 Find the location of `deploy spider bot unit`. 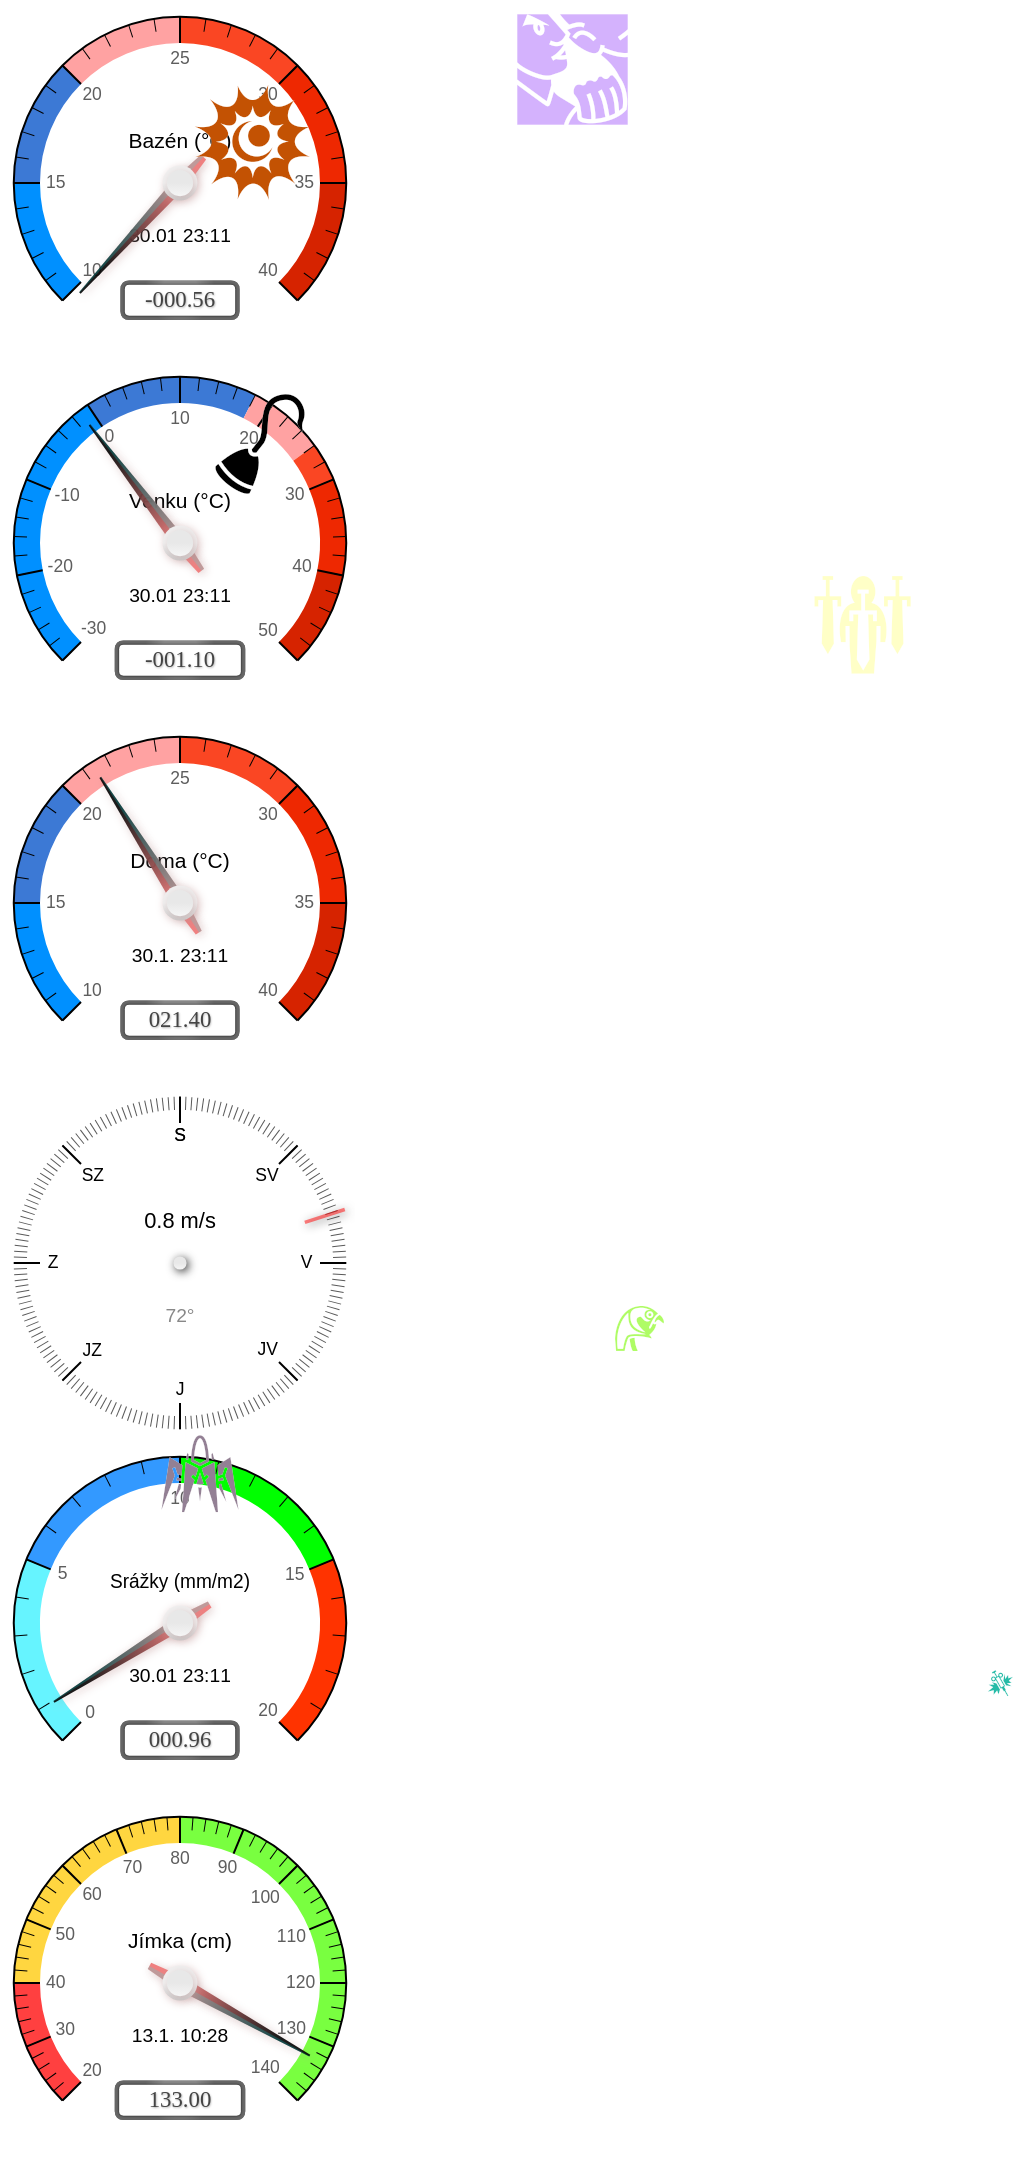

deploy spider bot unit is located at coordinates (200, 1473).